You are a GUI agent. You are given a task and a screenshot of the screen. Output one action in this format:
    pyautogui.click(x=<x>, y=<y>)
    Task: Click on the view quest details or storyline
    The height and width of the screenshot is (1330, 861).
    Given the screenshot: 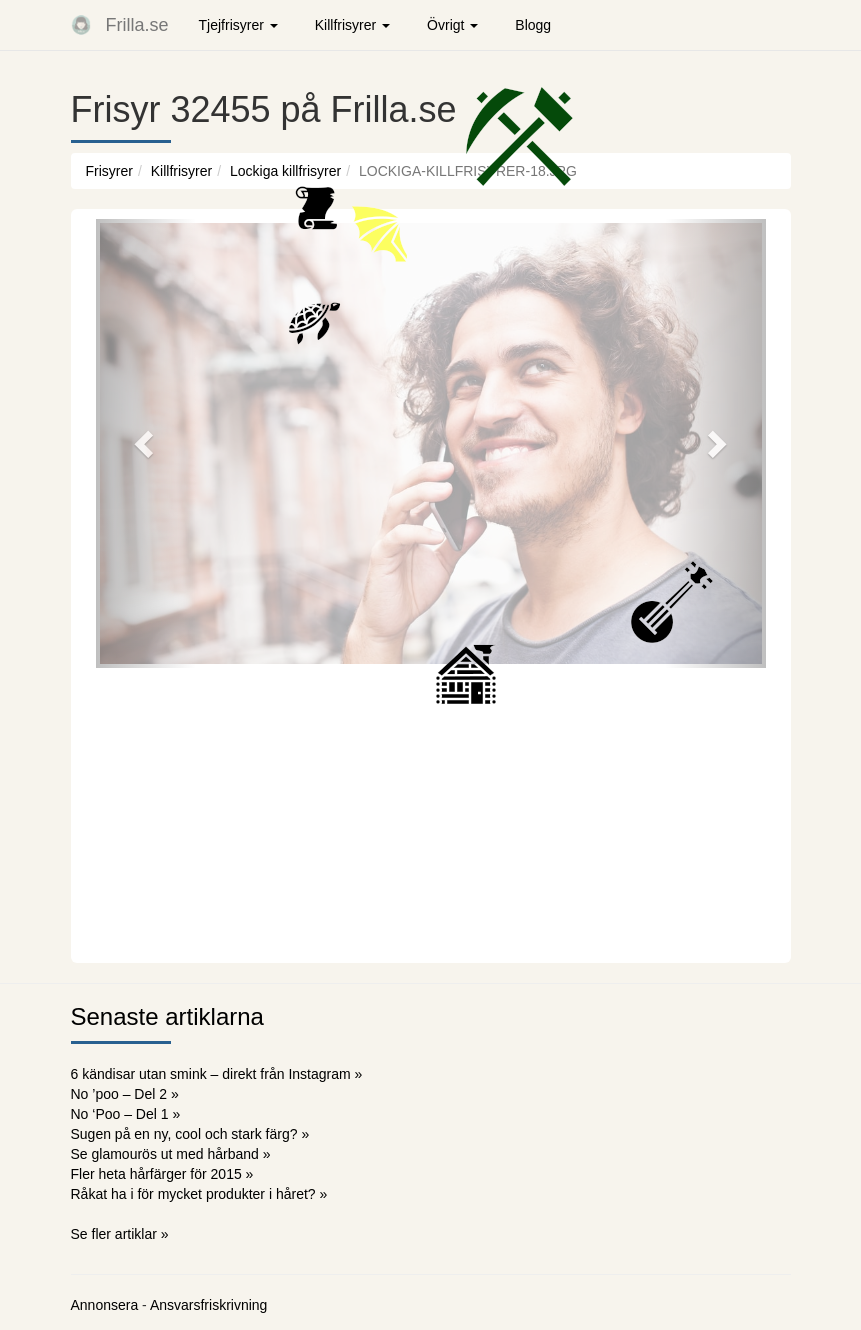 What is the action you would take?
    pyautogui.click(x=316, y=208)
    